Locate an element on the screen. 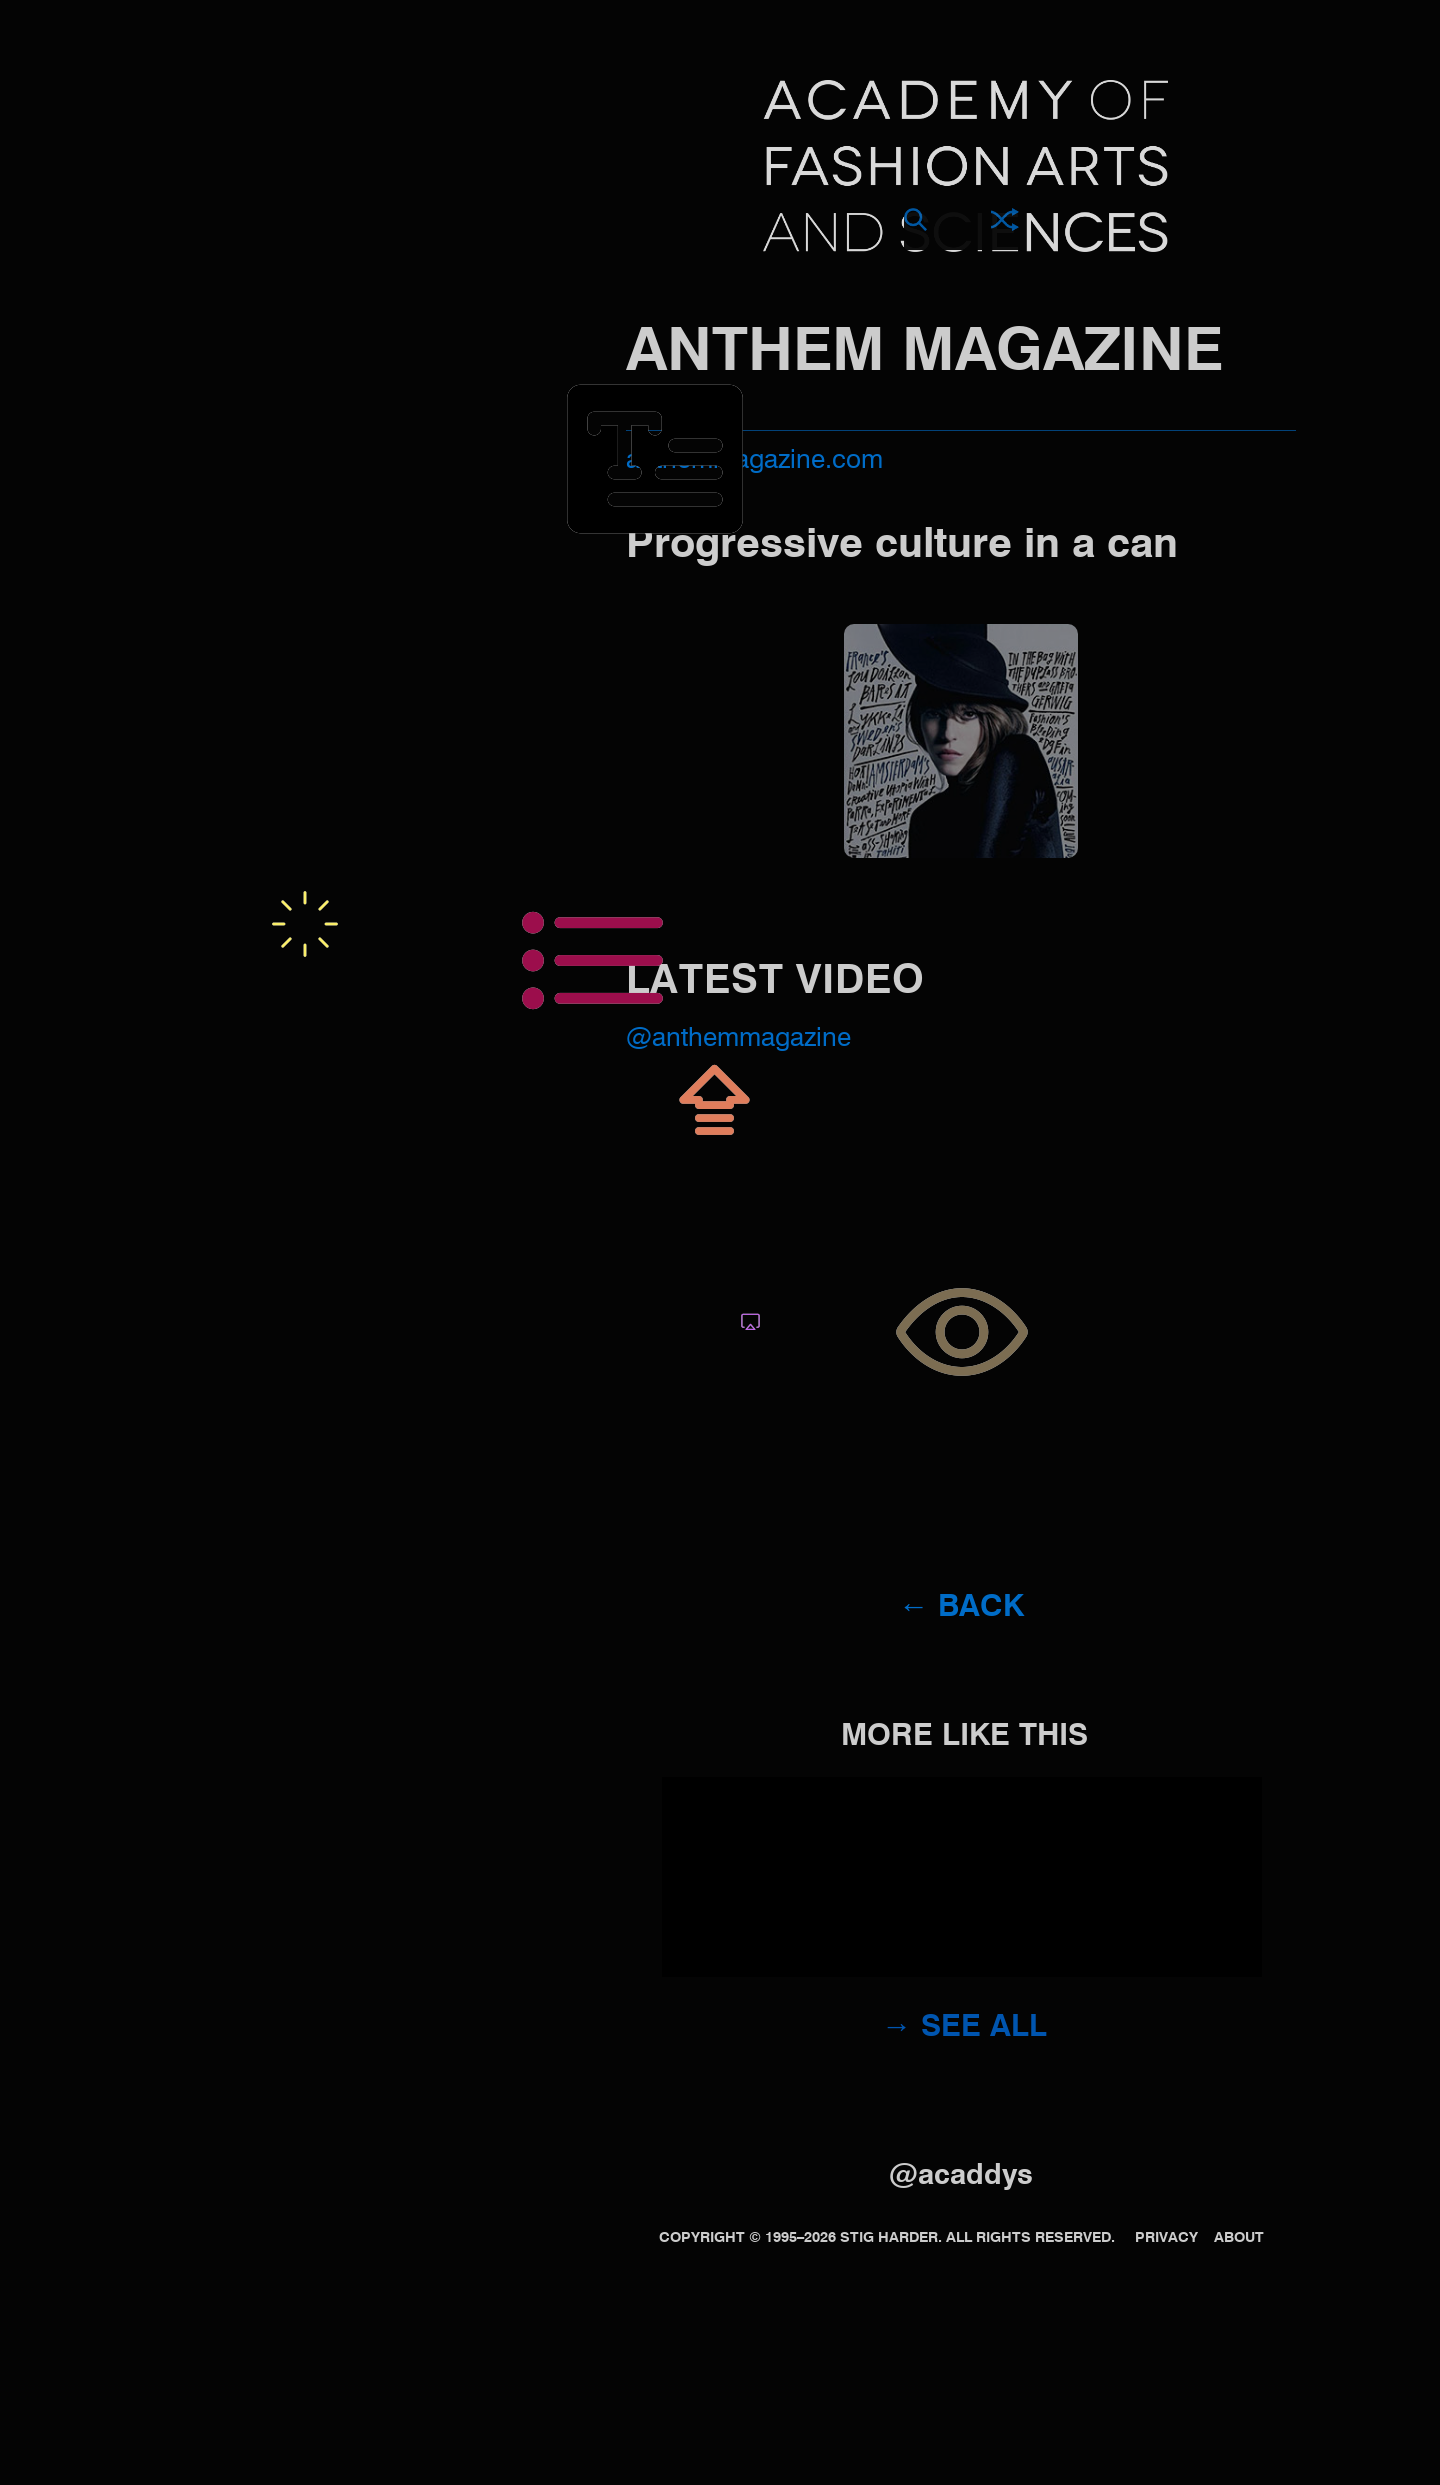 This screenshot has width=1440, height=2485. upload multiple files is located at coordinates (714, 1102).